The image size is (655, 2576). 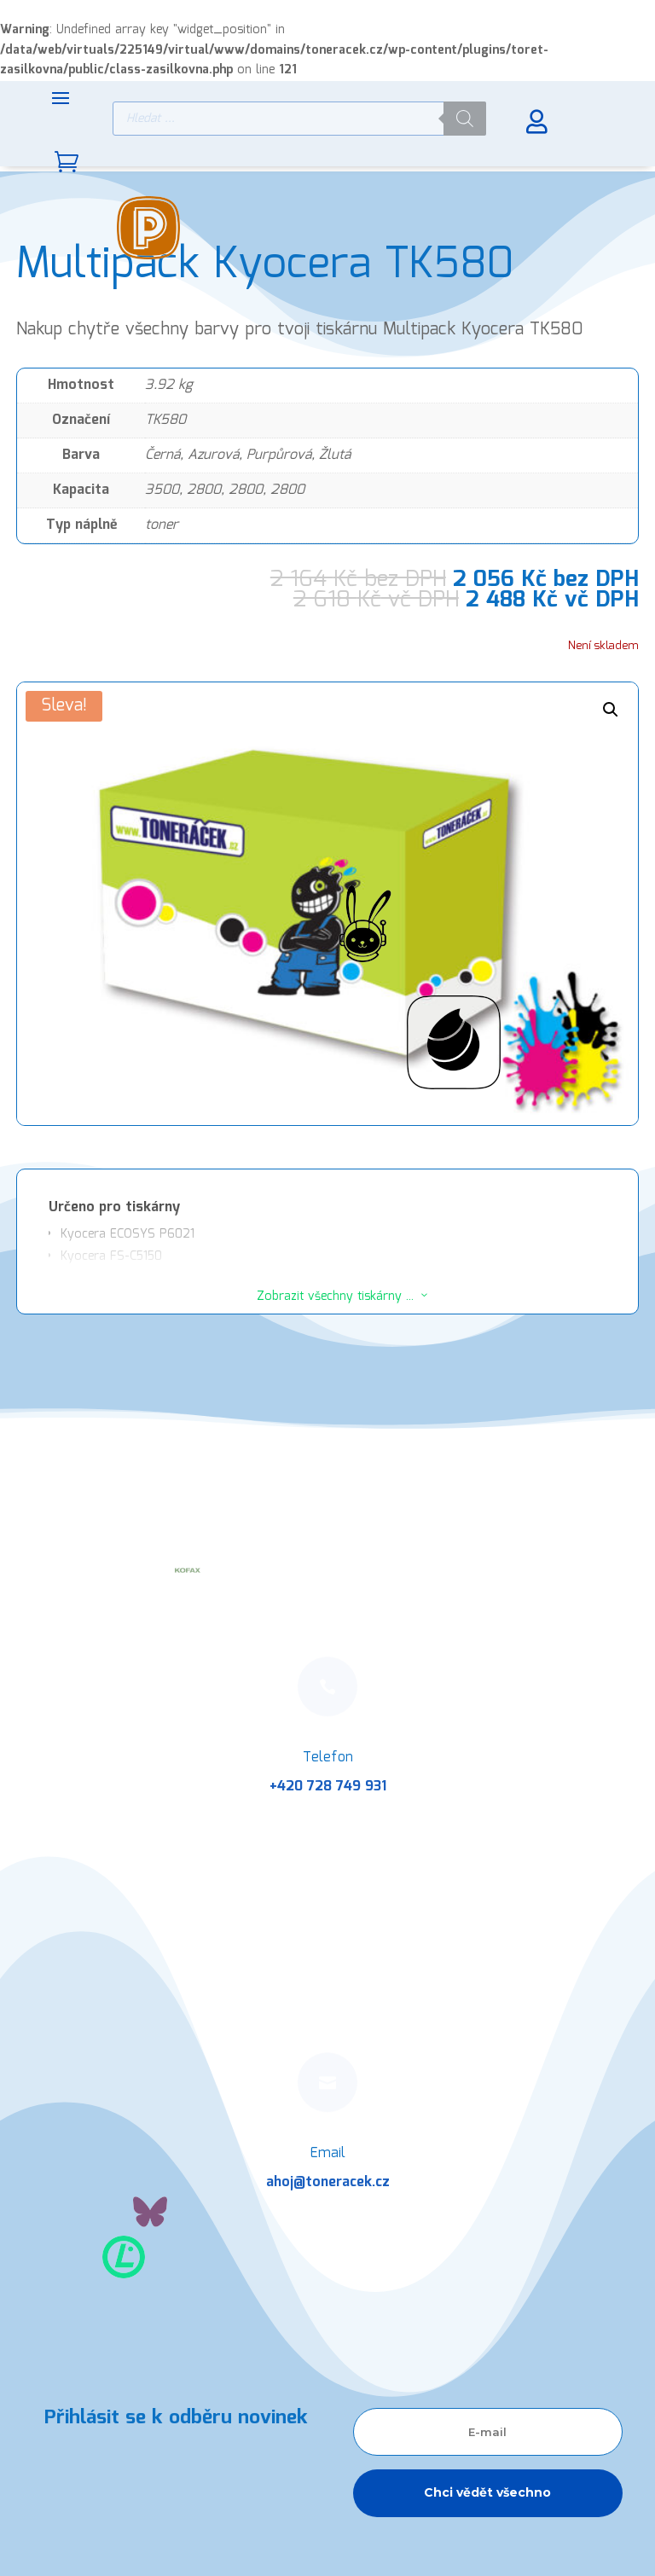 I want to click on open the Bluesky app, so click(x=150, y=2212).